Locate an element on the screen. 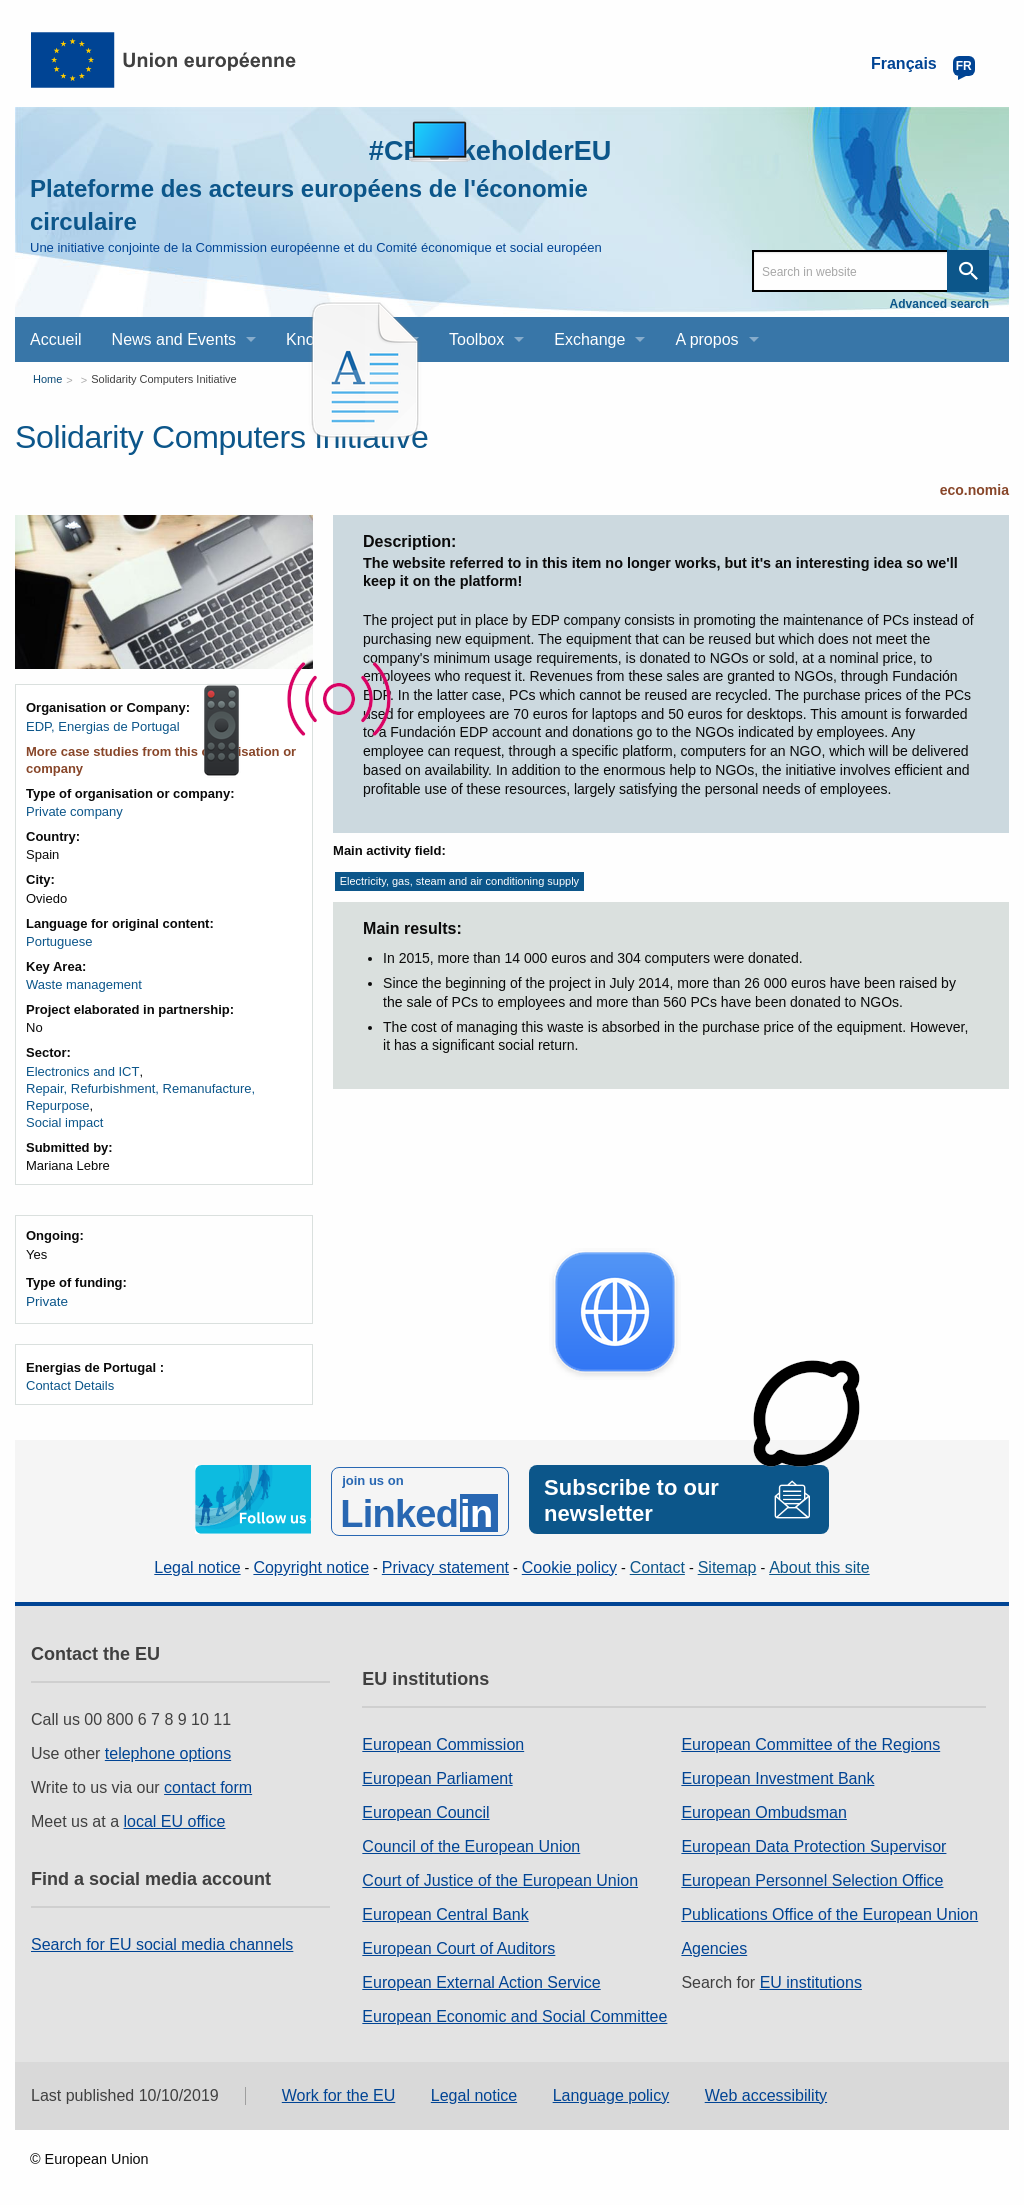 The height and width of the screenshot is (2205, 1024). indicates overcast or cloudy weather conditions is located at coordinates (73, 526).